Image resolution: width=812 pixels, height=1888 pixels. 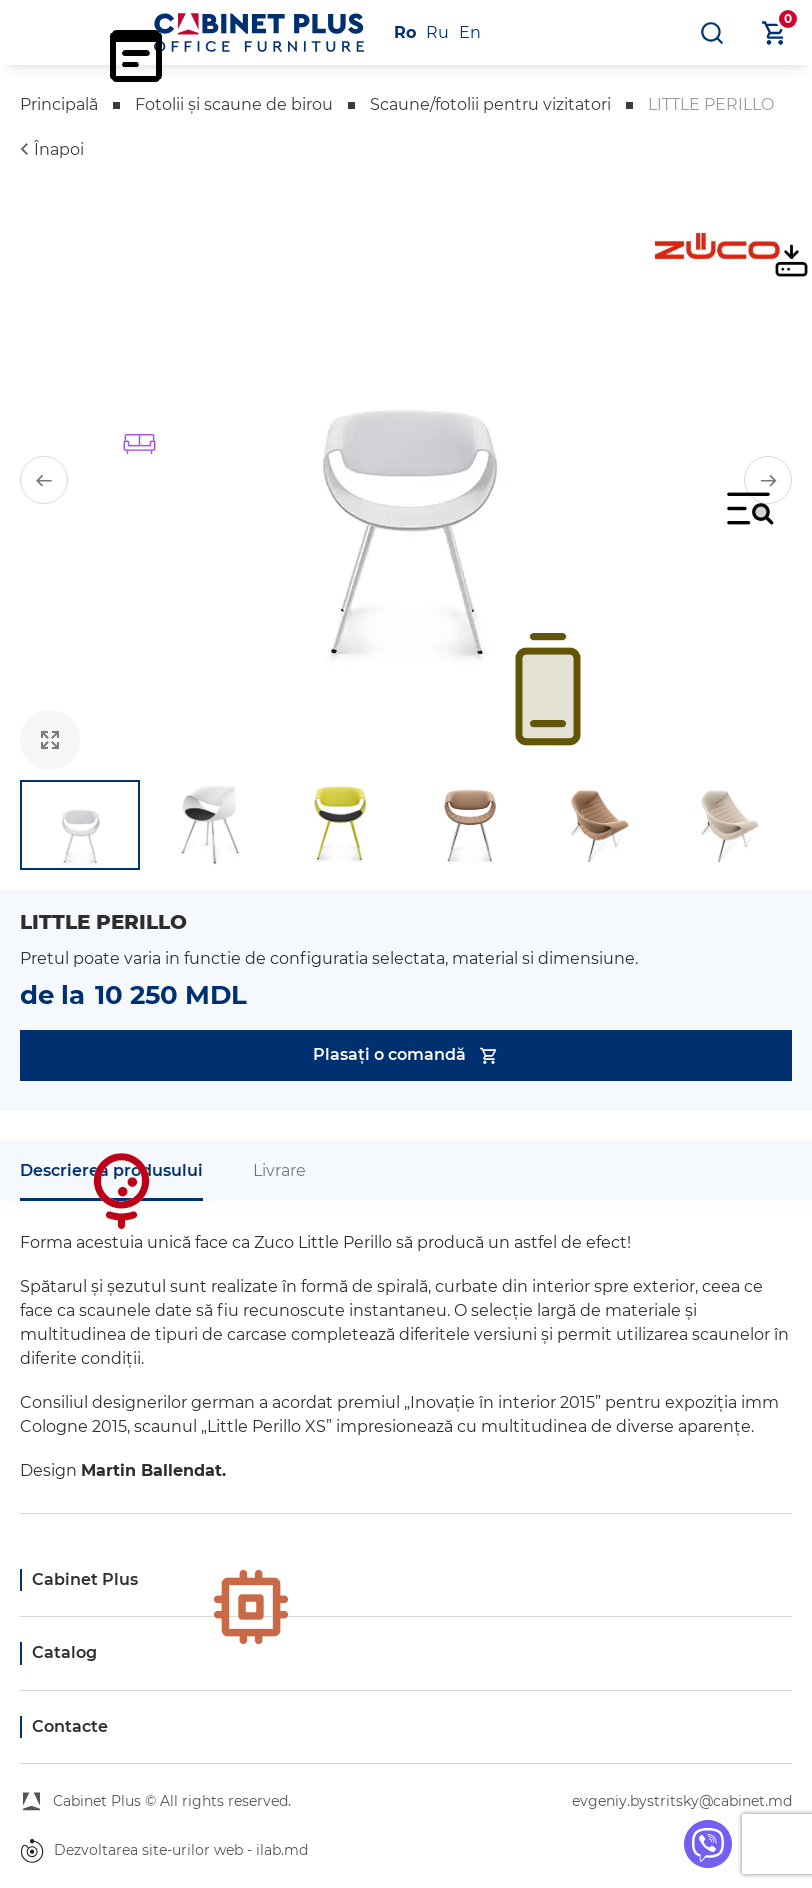 I want to click on search within a list or document, so click(x=748, y=508).